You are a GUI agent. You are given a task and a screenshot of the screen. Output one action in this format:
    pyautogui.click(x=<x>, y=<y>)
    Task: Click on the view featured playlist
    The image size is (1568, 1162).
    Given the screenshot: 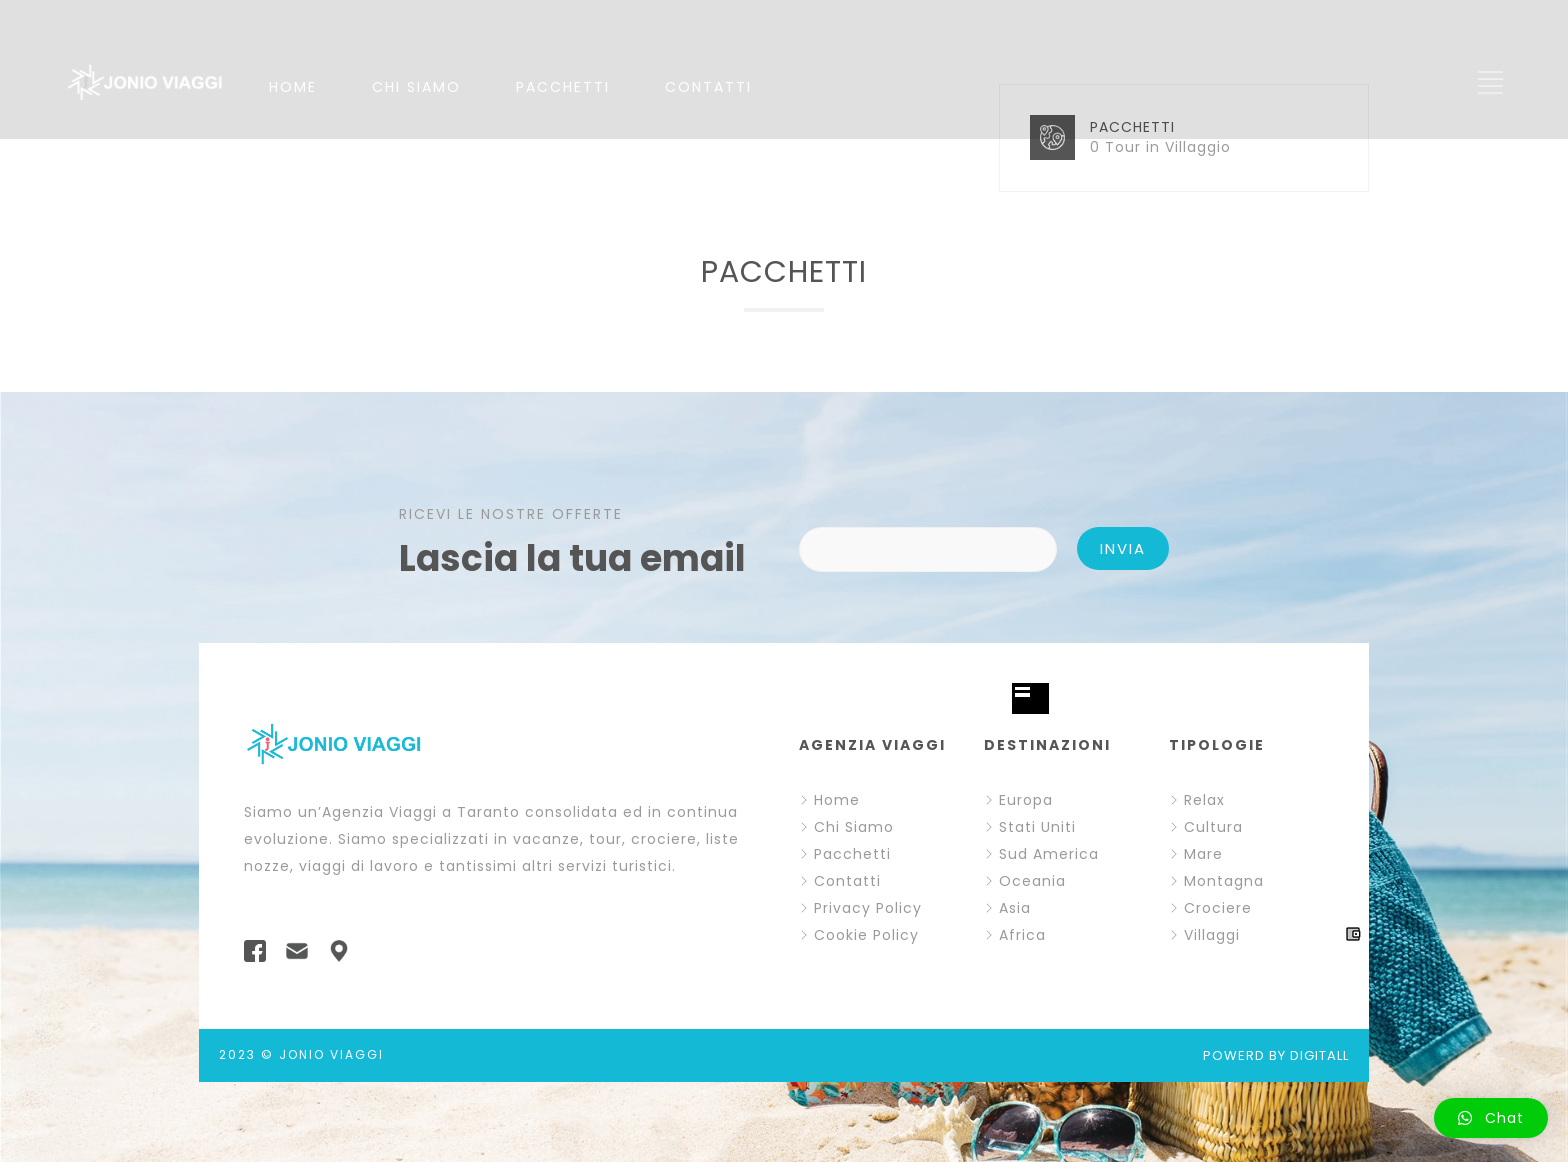 What is the action you would take?
    pyautogui.click(x=1030, y=698)
    